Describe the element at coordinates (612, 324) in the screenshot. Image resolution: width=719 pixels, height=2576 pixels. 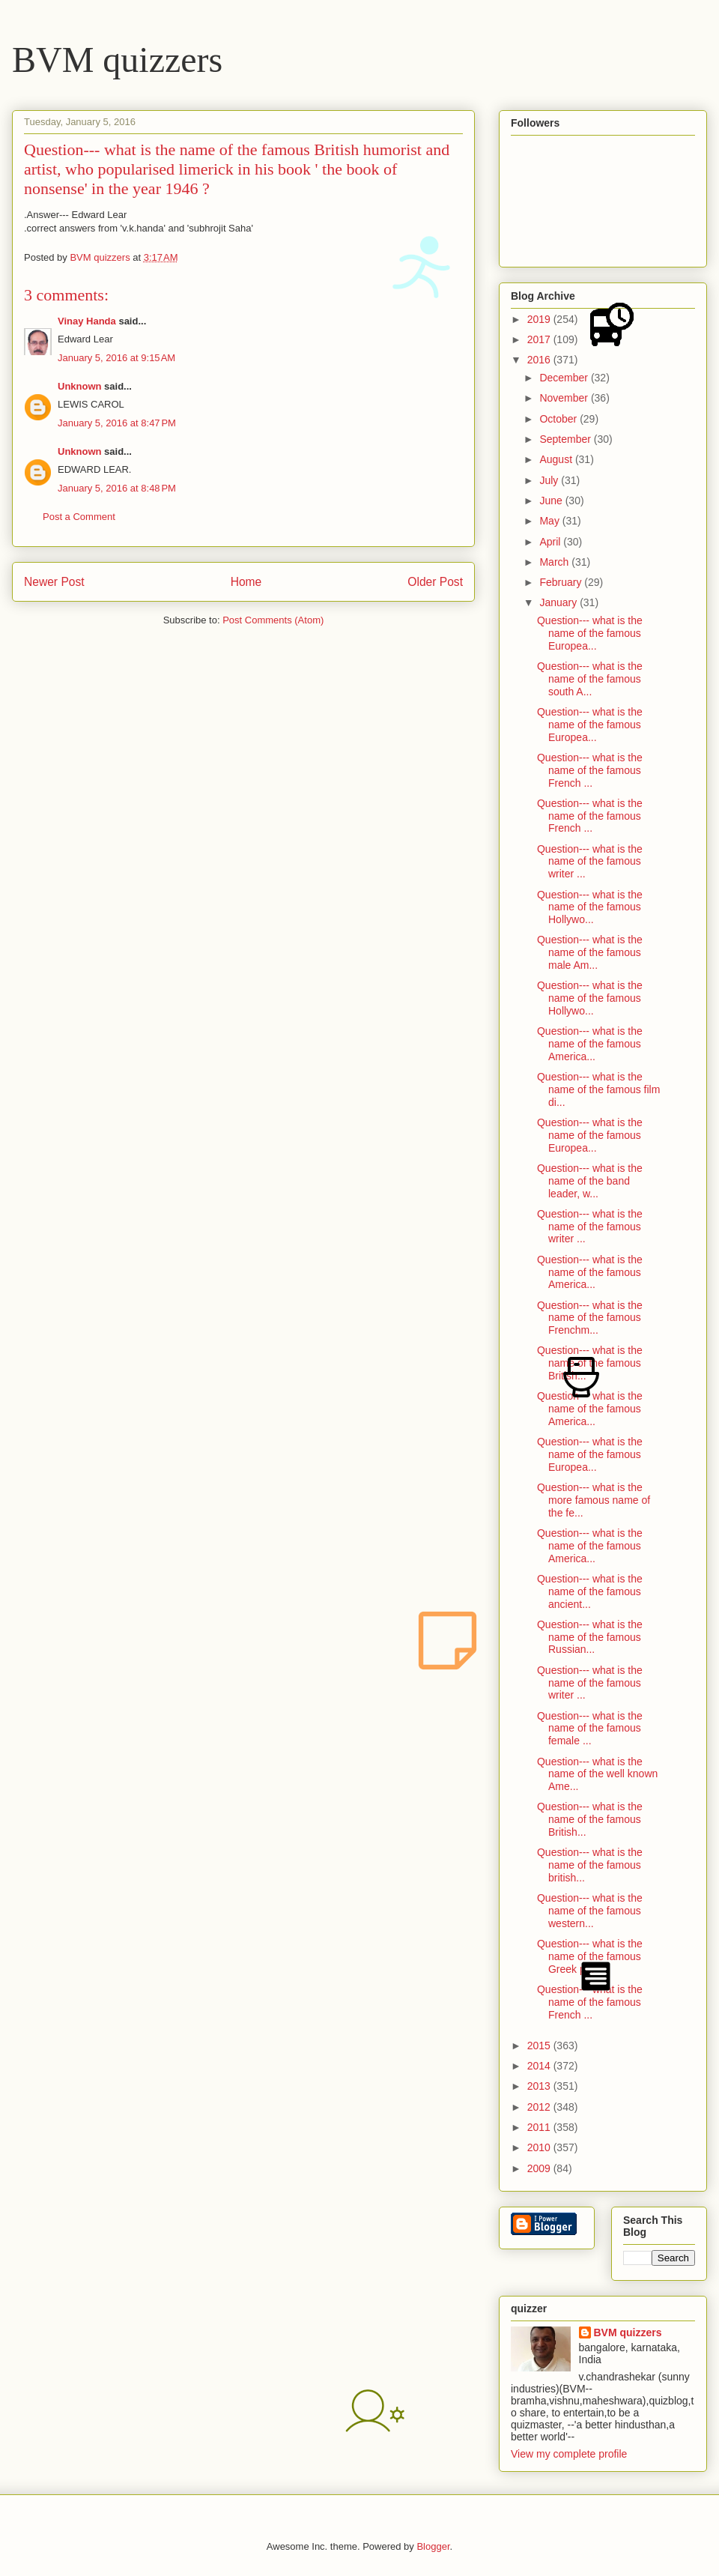
I see `view bus departure times` at that location.